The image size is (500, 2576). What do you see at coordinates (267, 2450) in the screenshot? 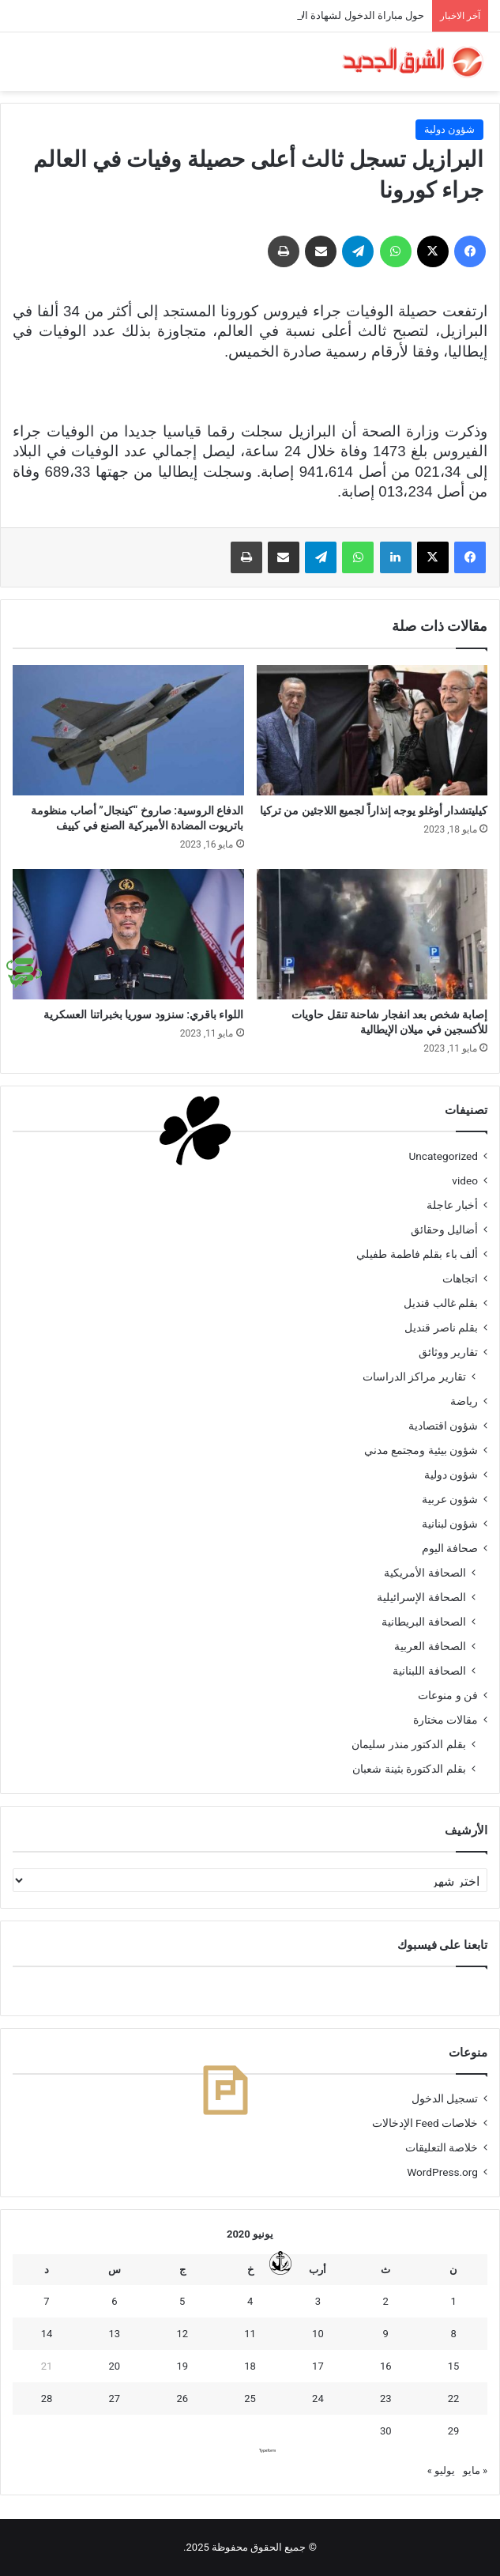
I see `Typeform logo` at bounding box center [267, 2450].